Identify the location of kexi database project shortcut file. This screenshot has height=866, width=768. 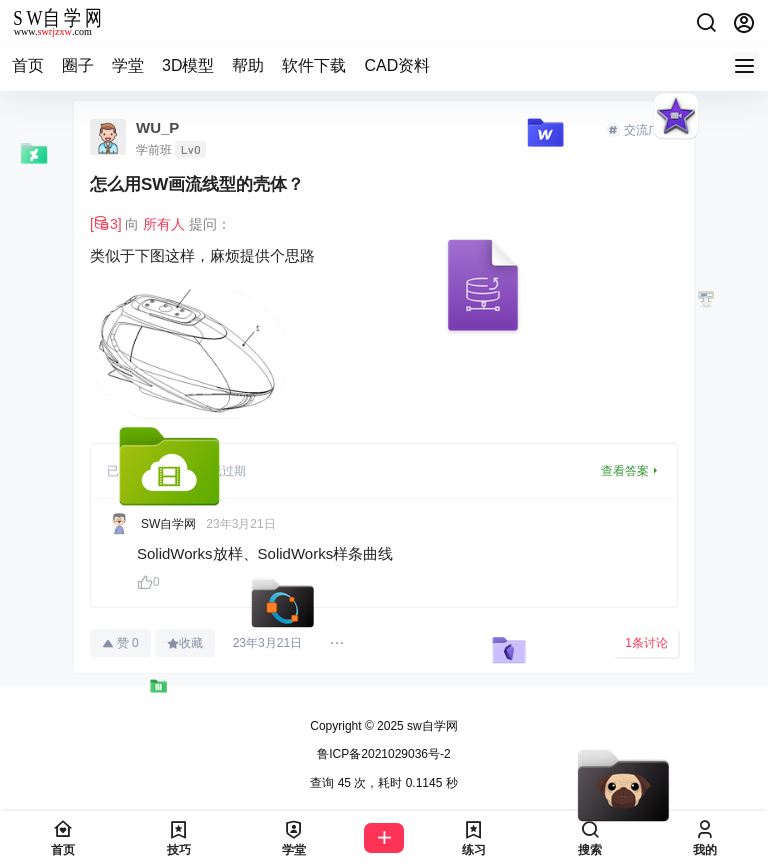
(483, 287).